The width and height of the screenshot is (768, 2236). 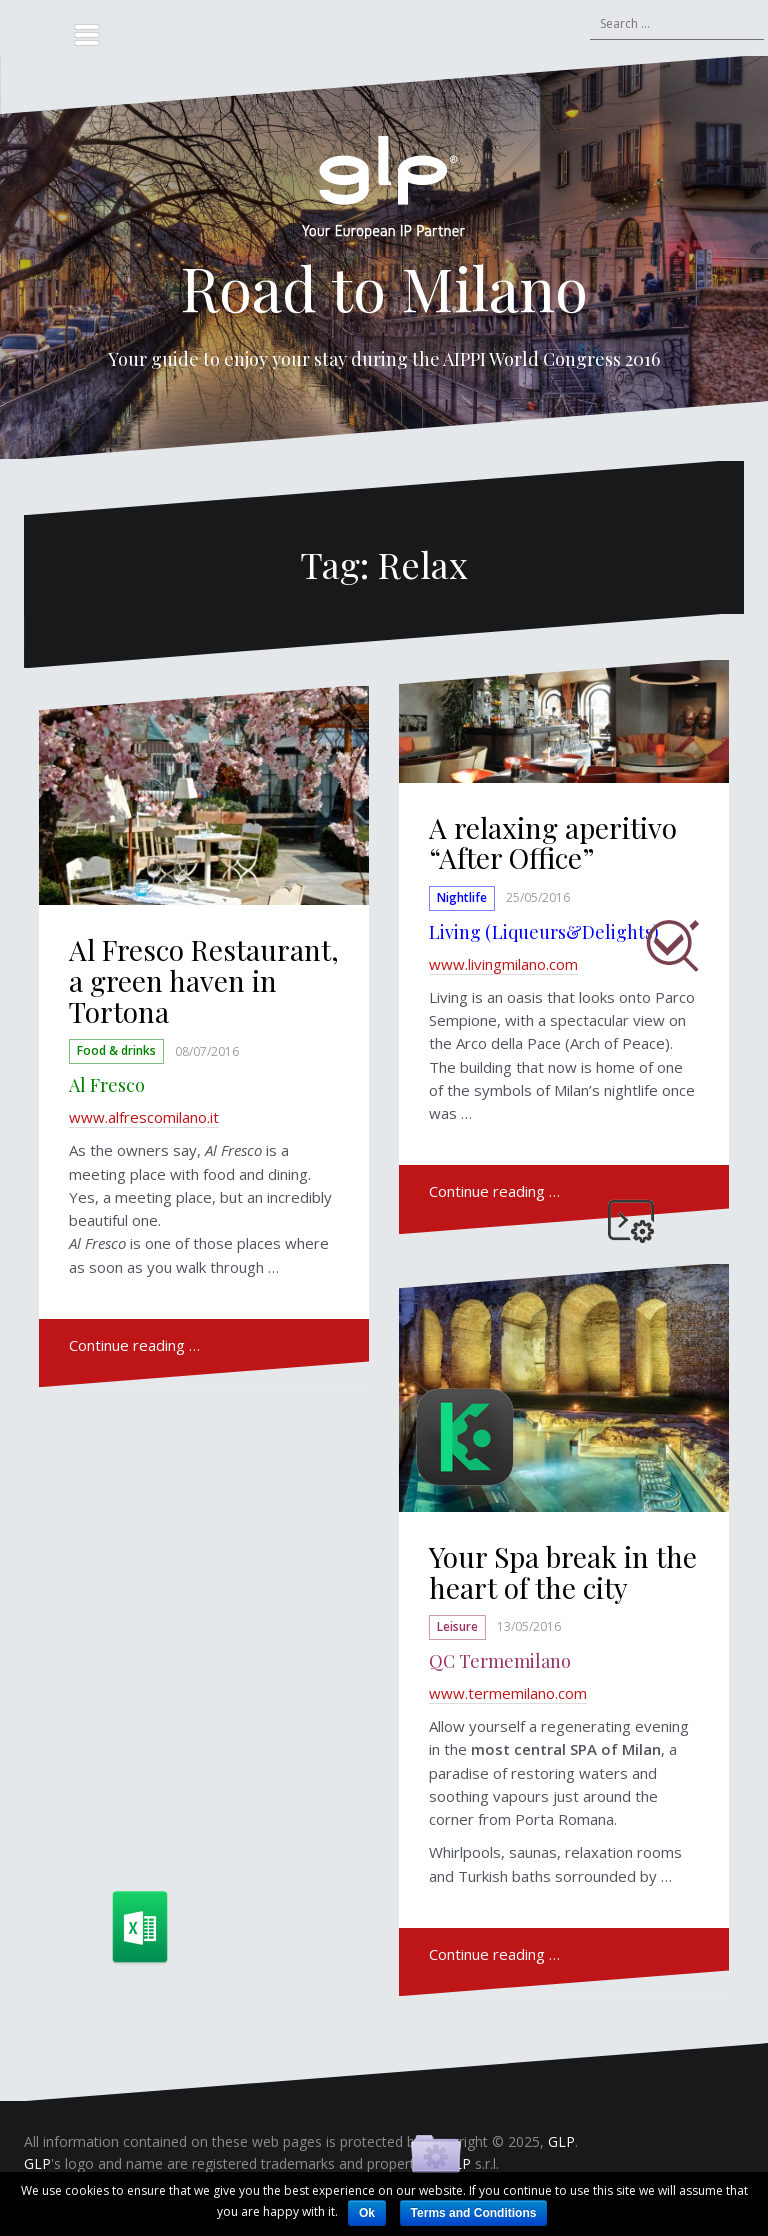 What do you see at coordinates (140, 1928) in the screenshot?
I see `spreadsheet template file` at bounding box center [140, 1928].